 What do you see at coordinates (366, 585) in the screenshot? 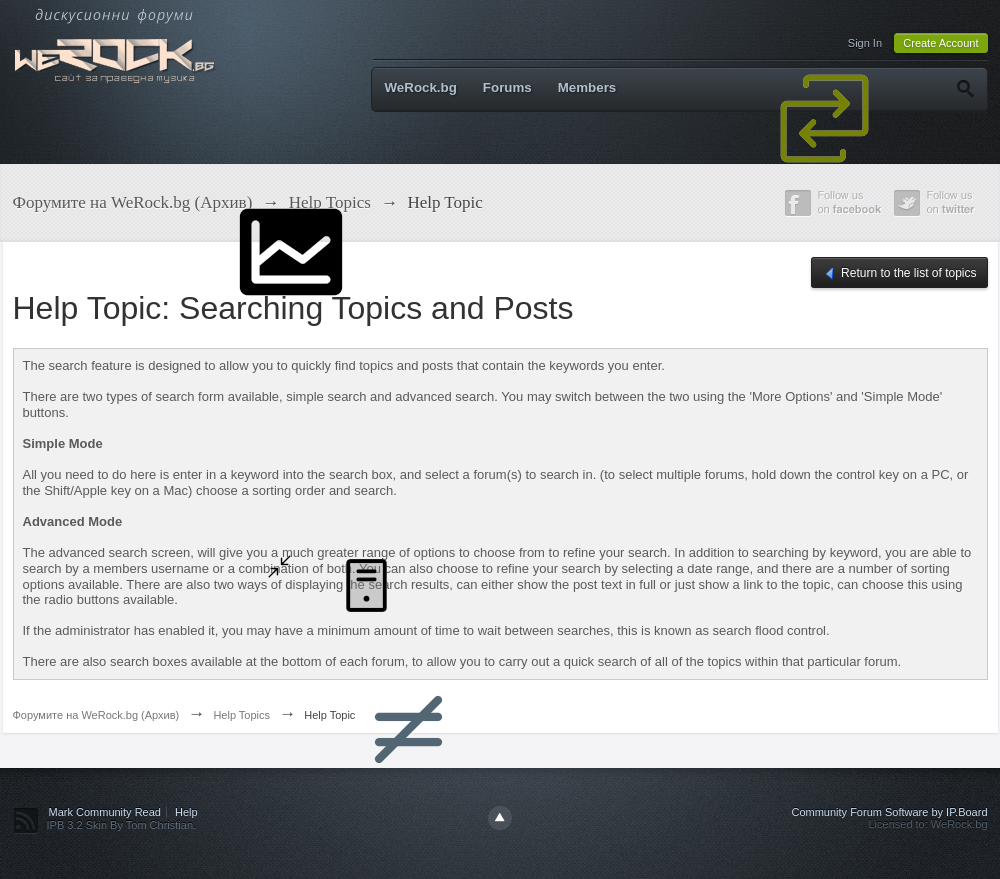
I see `access server or desktop computer settings` at bounding box center [366, 585].